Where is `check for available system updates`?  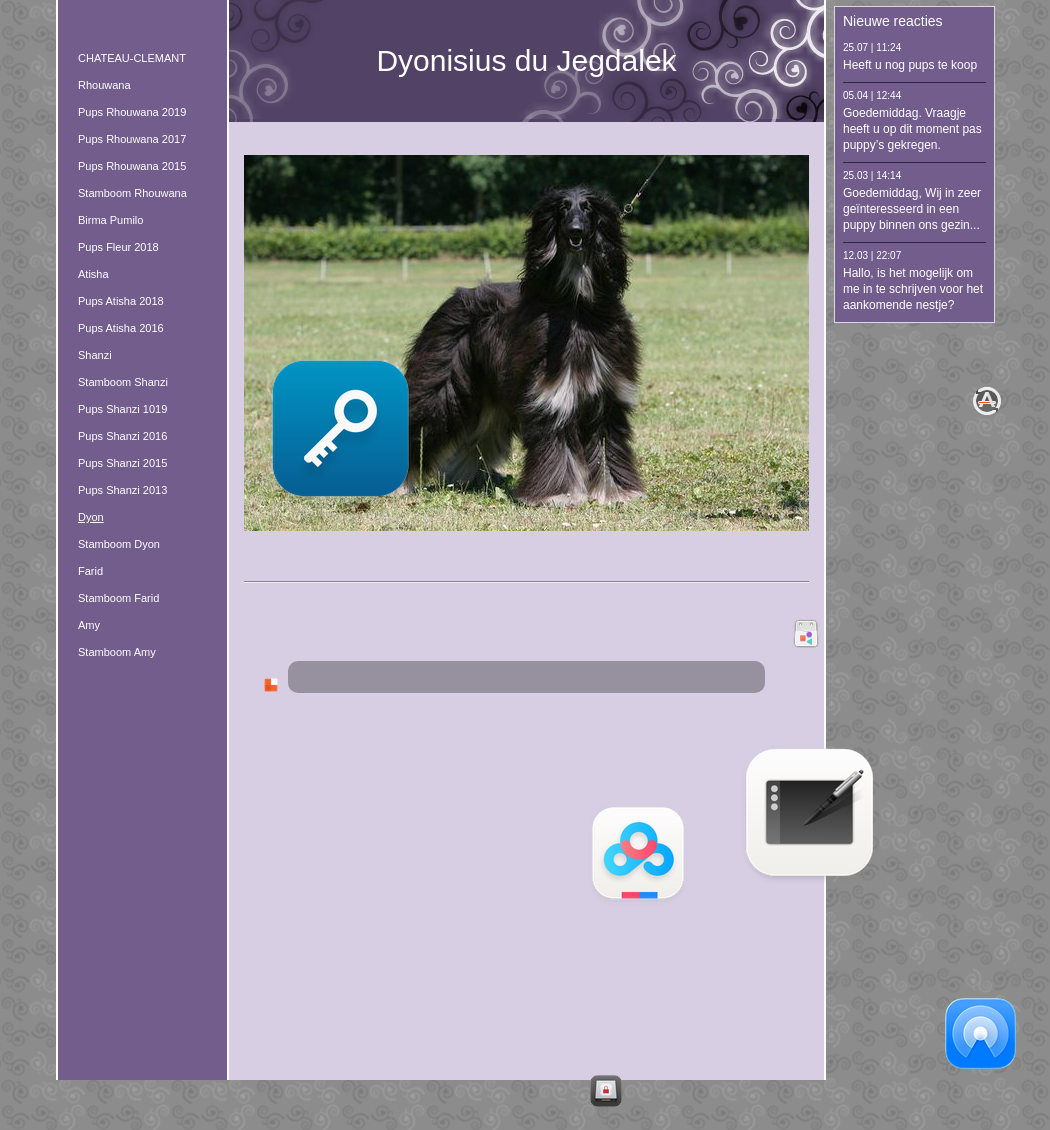 check for available system updates is located at coordinates (987, 401).